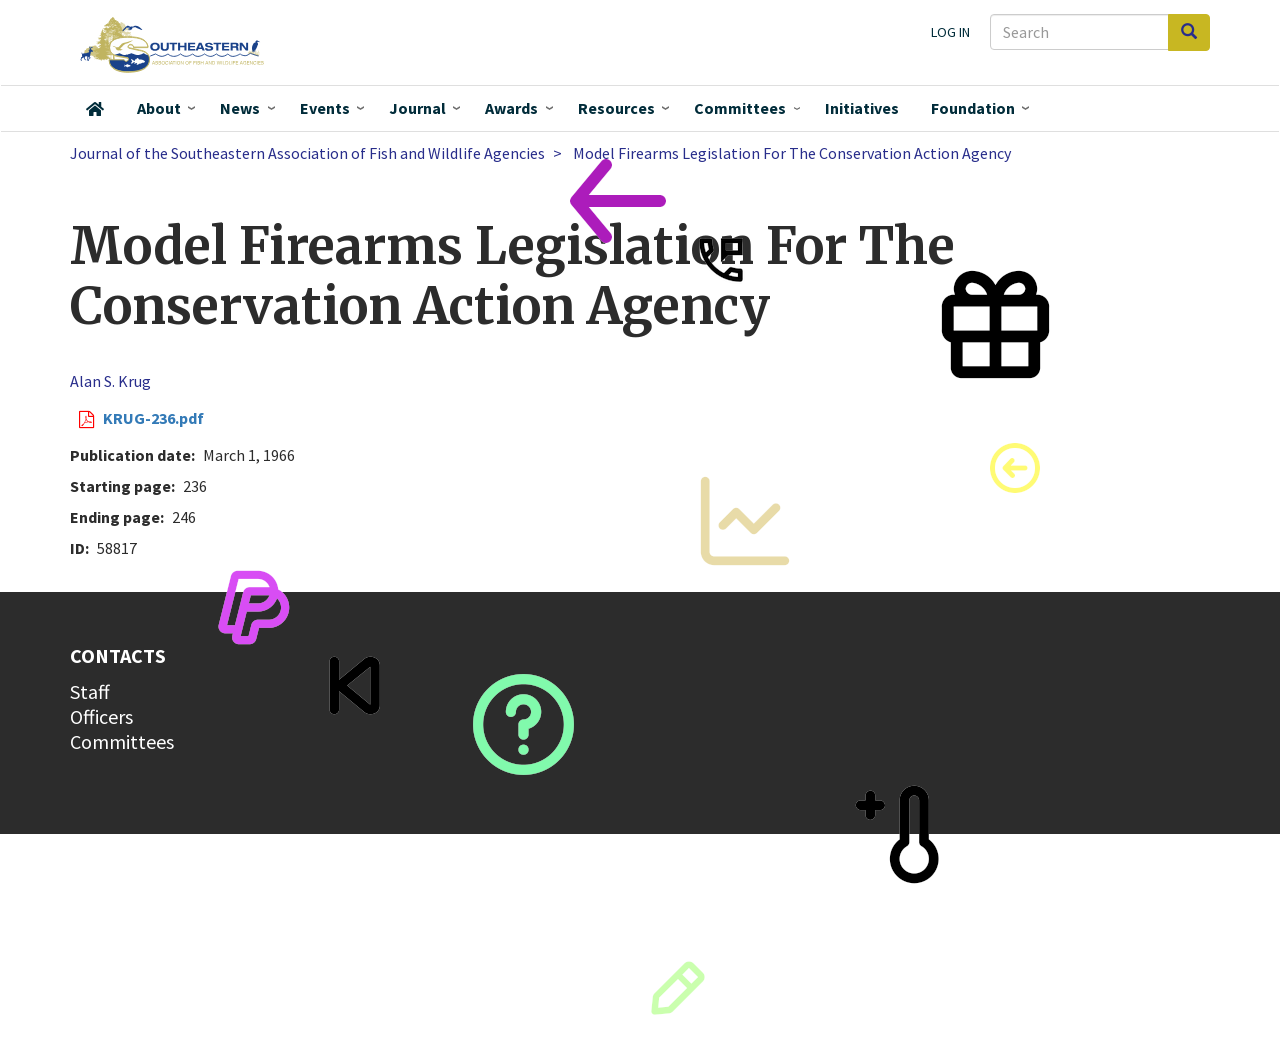  Describe the element at coordinates (523, 724) in the screenshot. I see `access help or support information` at that location.